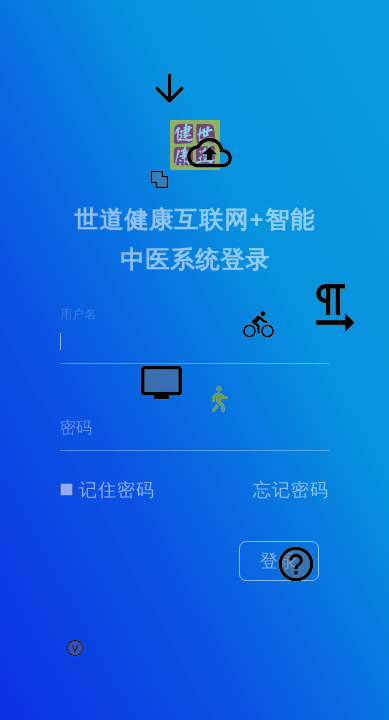  Describe the element at coordinates (219, 399) in the screenshot. I see `get walking directions` at that location.